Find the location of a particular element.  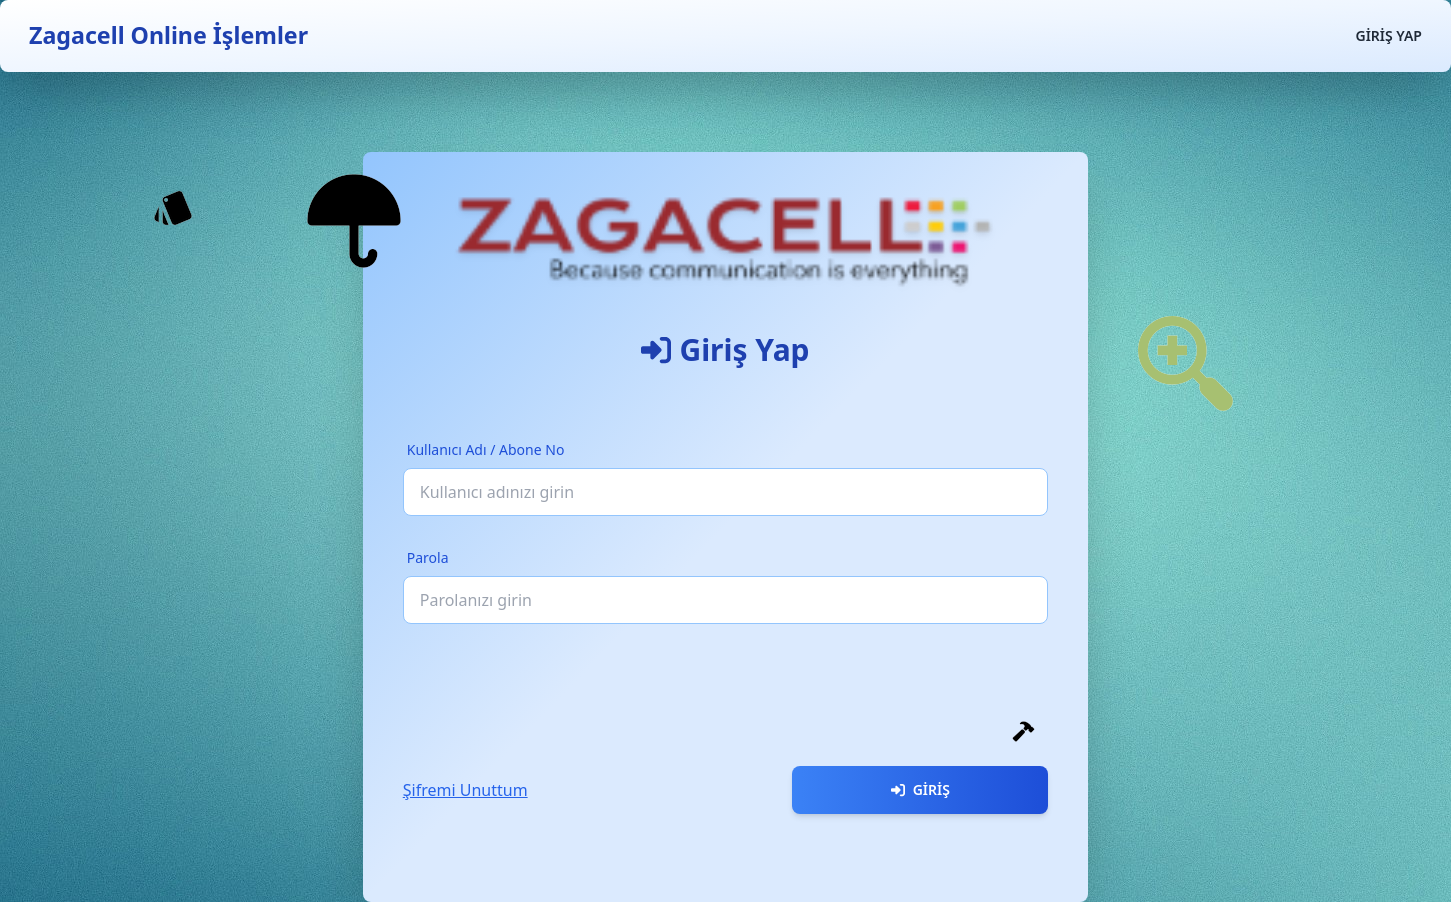

apply or change visual styles is located at coordinates (173, 207).